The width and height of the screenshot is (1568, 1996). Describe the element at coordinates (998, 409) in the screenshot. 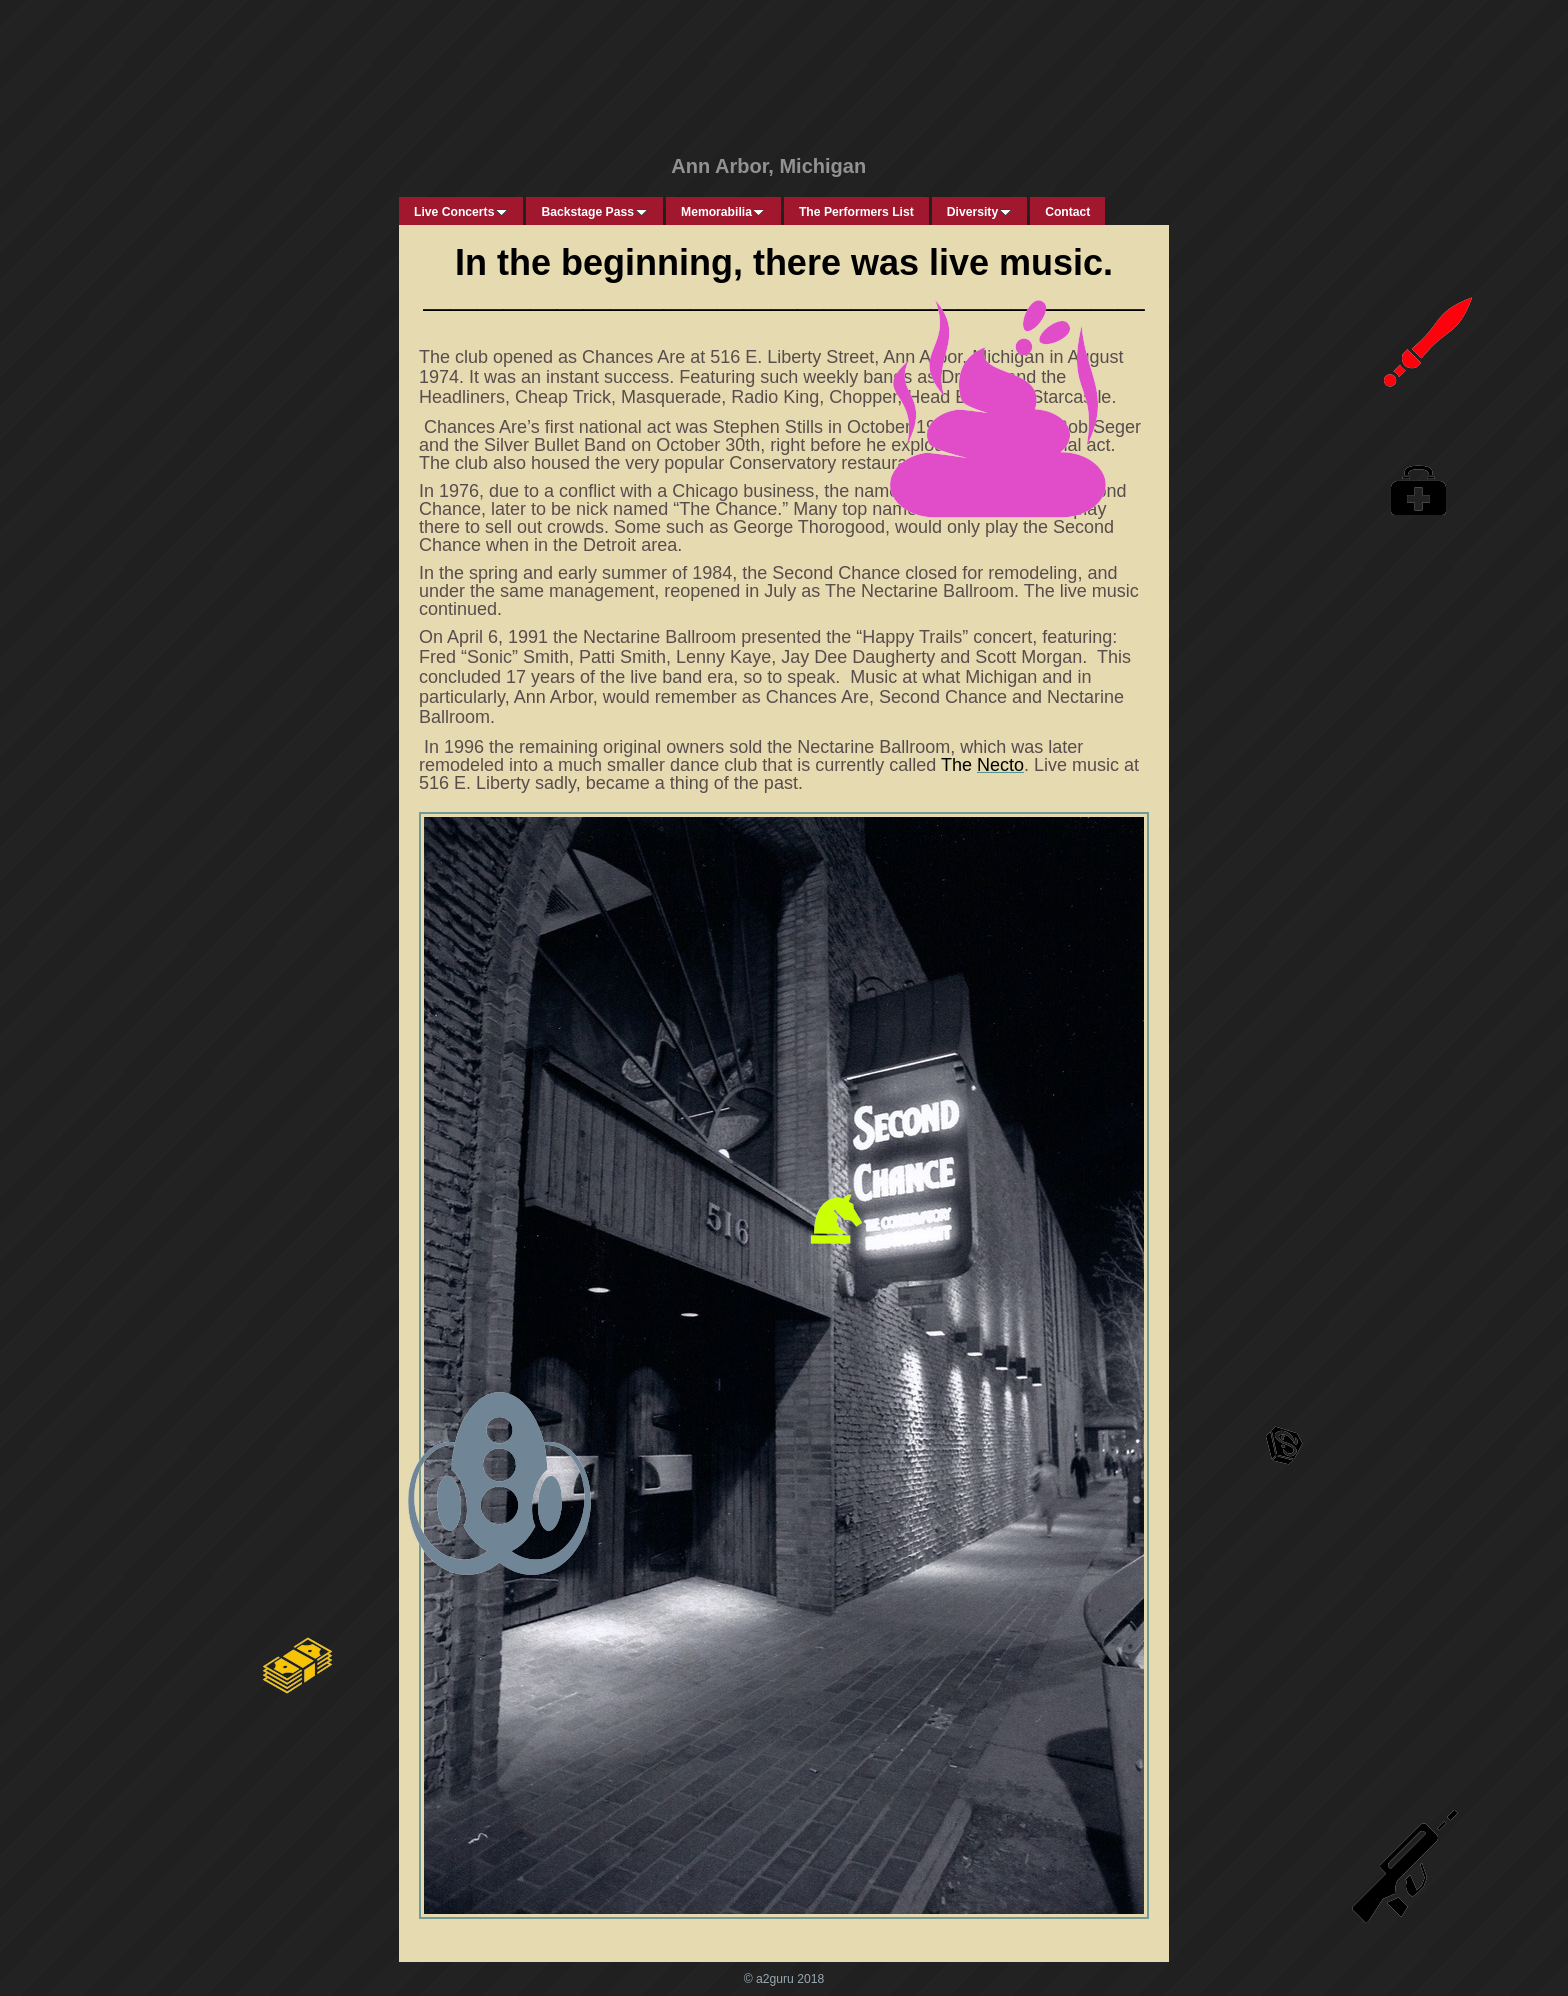

I see `indicates a bad or low-quality item in a game` at that location.